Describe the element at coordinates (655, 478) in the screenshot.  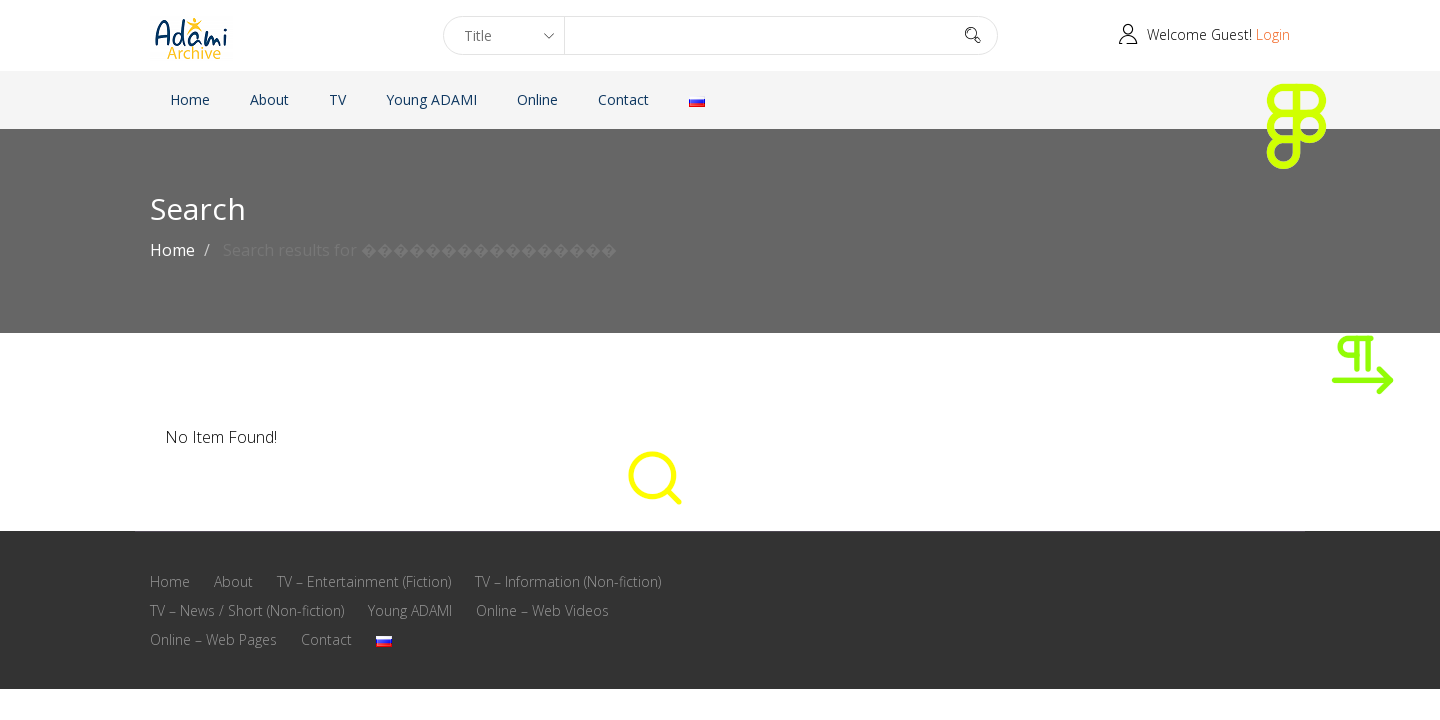
I see `search for content or items` at that location.